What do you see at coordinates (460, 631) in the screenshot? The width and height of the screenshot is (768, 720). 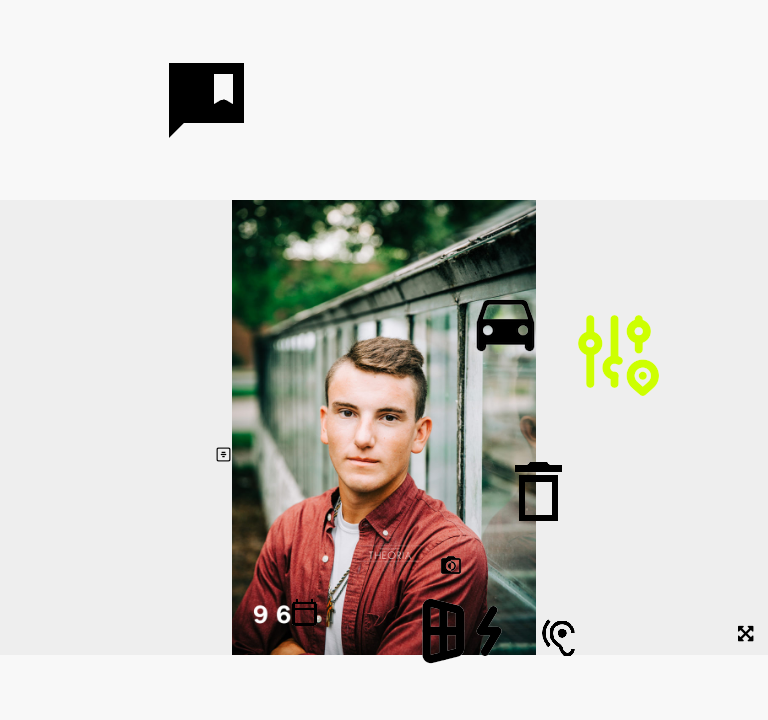 I see `access solar energy settings` at bounding box center [460, 631].